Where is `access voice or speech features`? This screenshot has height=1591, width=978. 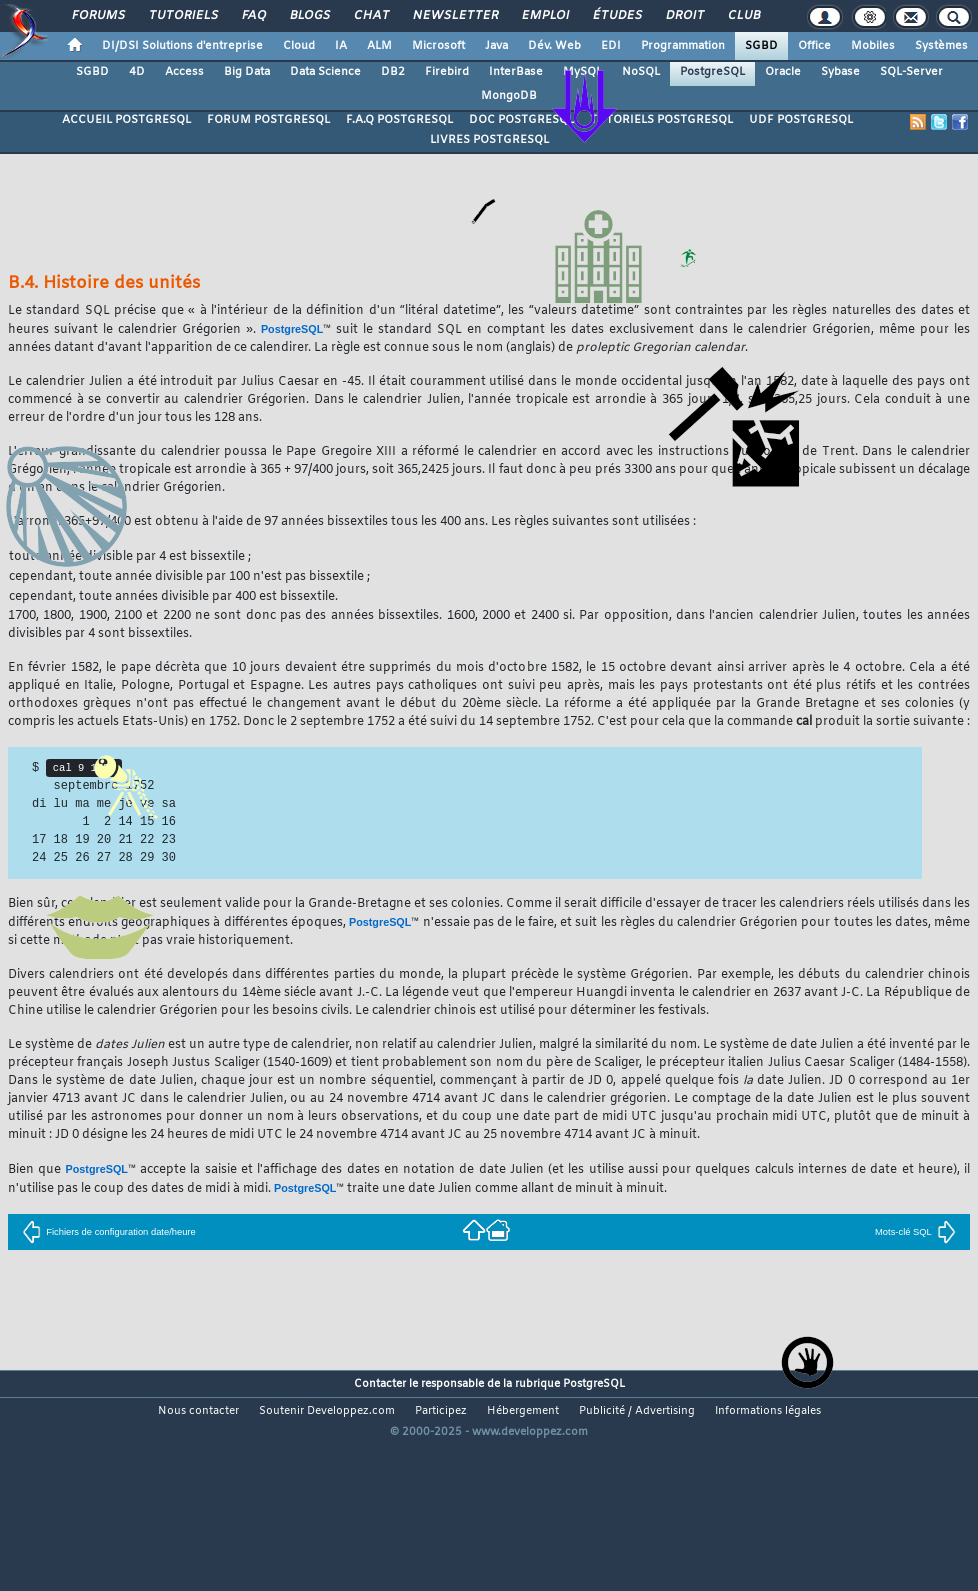
access voice or speech features is located at coordinates (100, 928).